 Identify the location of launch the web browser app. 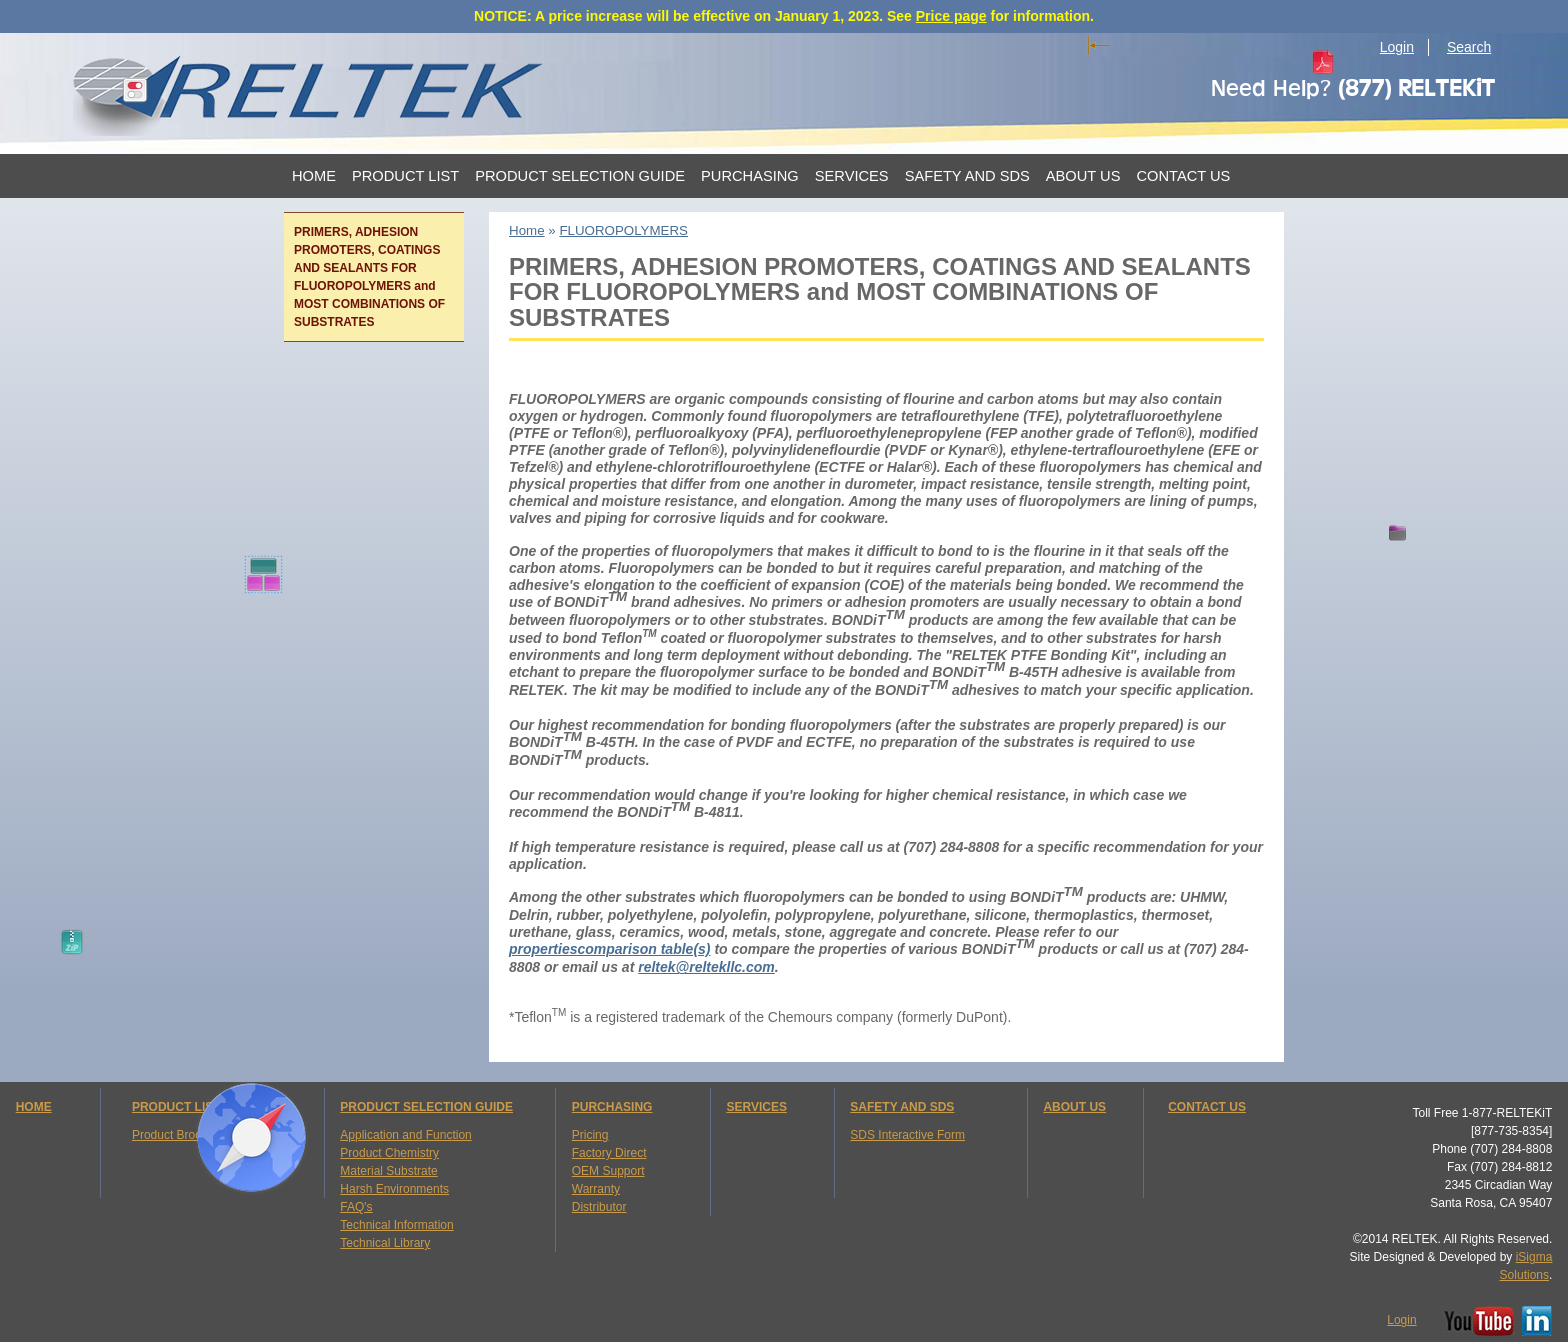
(251, 1137).